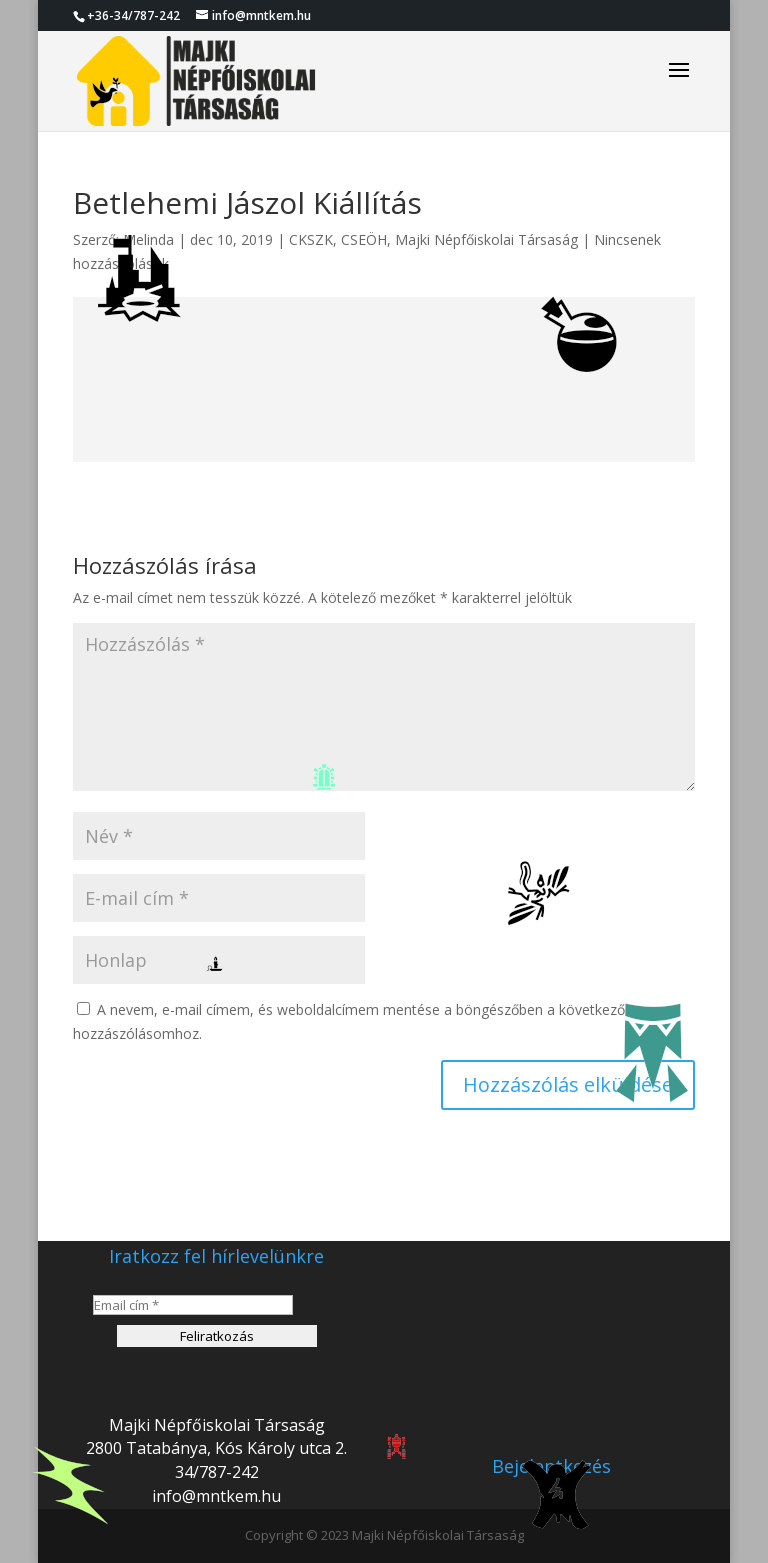 This screenshot has width=768, height=1563. What do you see at coordinates (139, 278) in the screenshot?
I see `capture or claim a territory` at bounding box center [139, 278].